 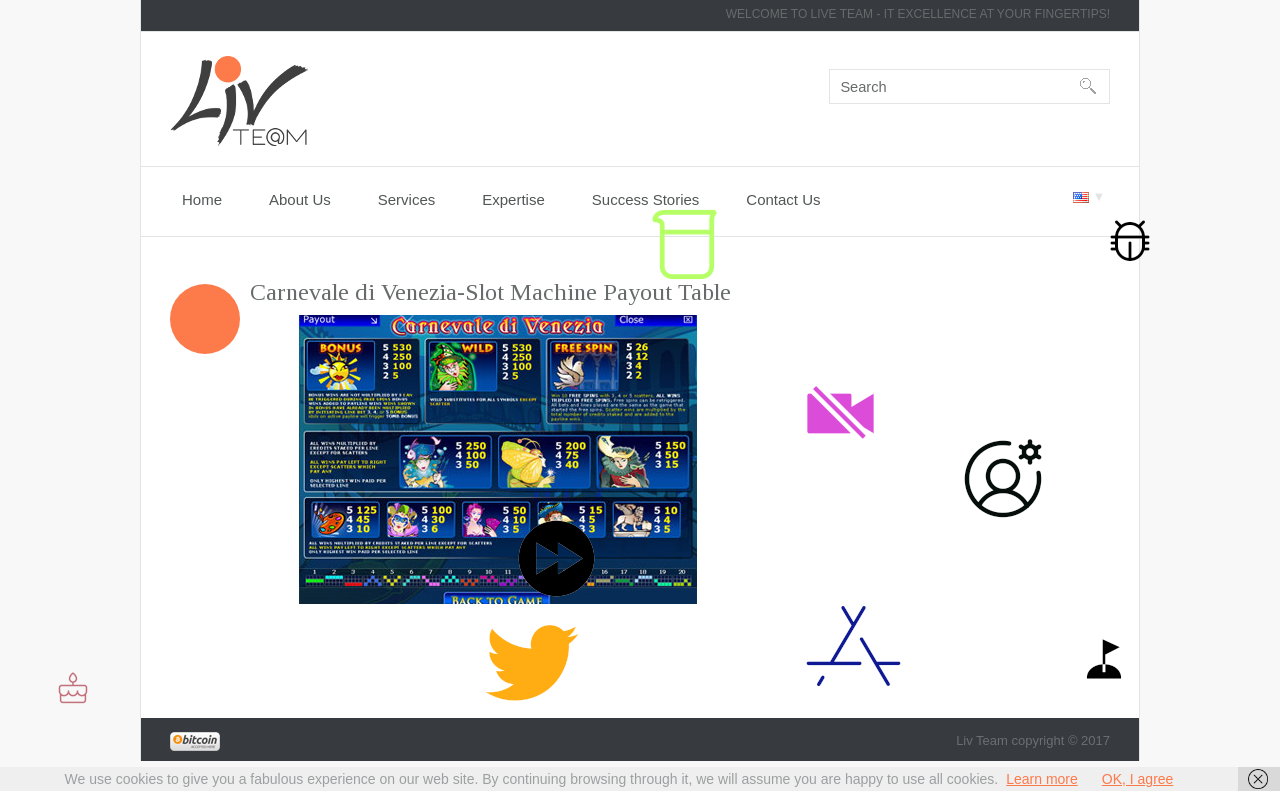 What do you see at coordinates (1130, 240) in the screenshot?
I see `report a bug or issue` at bounding box center [1130, 240].